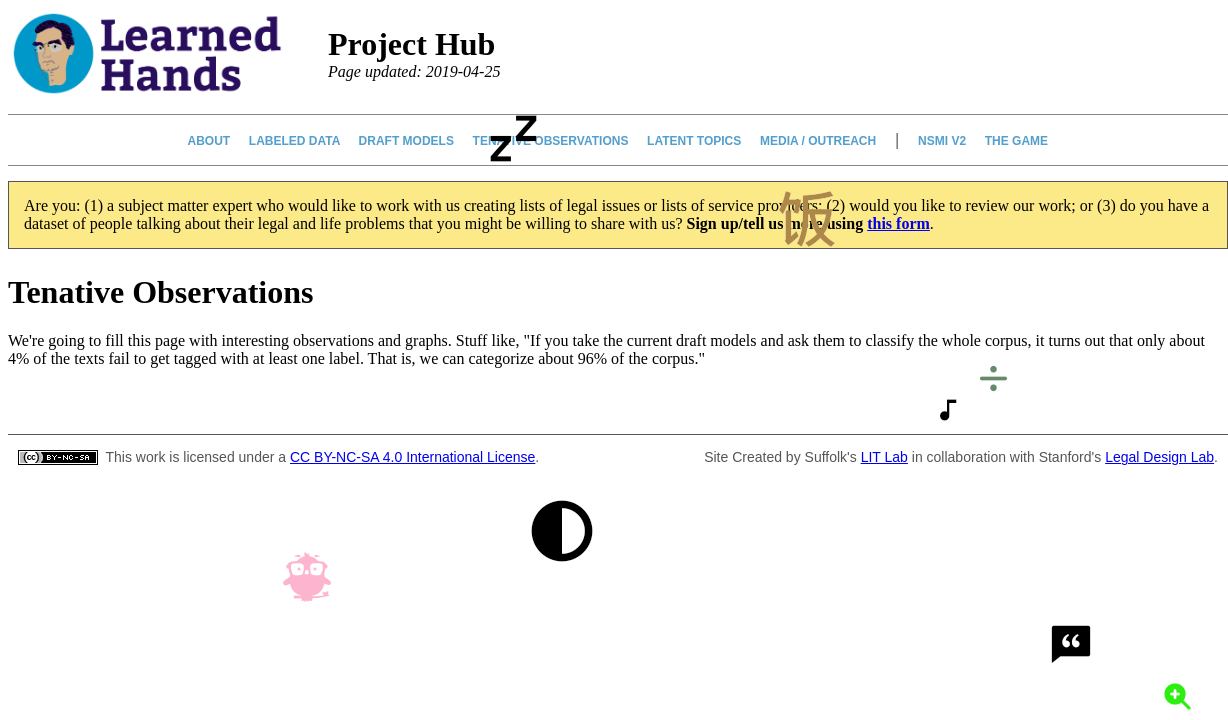 This screenshot has height=720, width=1228. I want to click on toggle between light and dark mode, so click(562, 531).